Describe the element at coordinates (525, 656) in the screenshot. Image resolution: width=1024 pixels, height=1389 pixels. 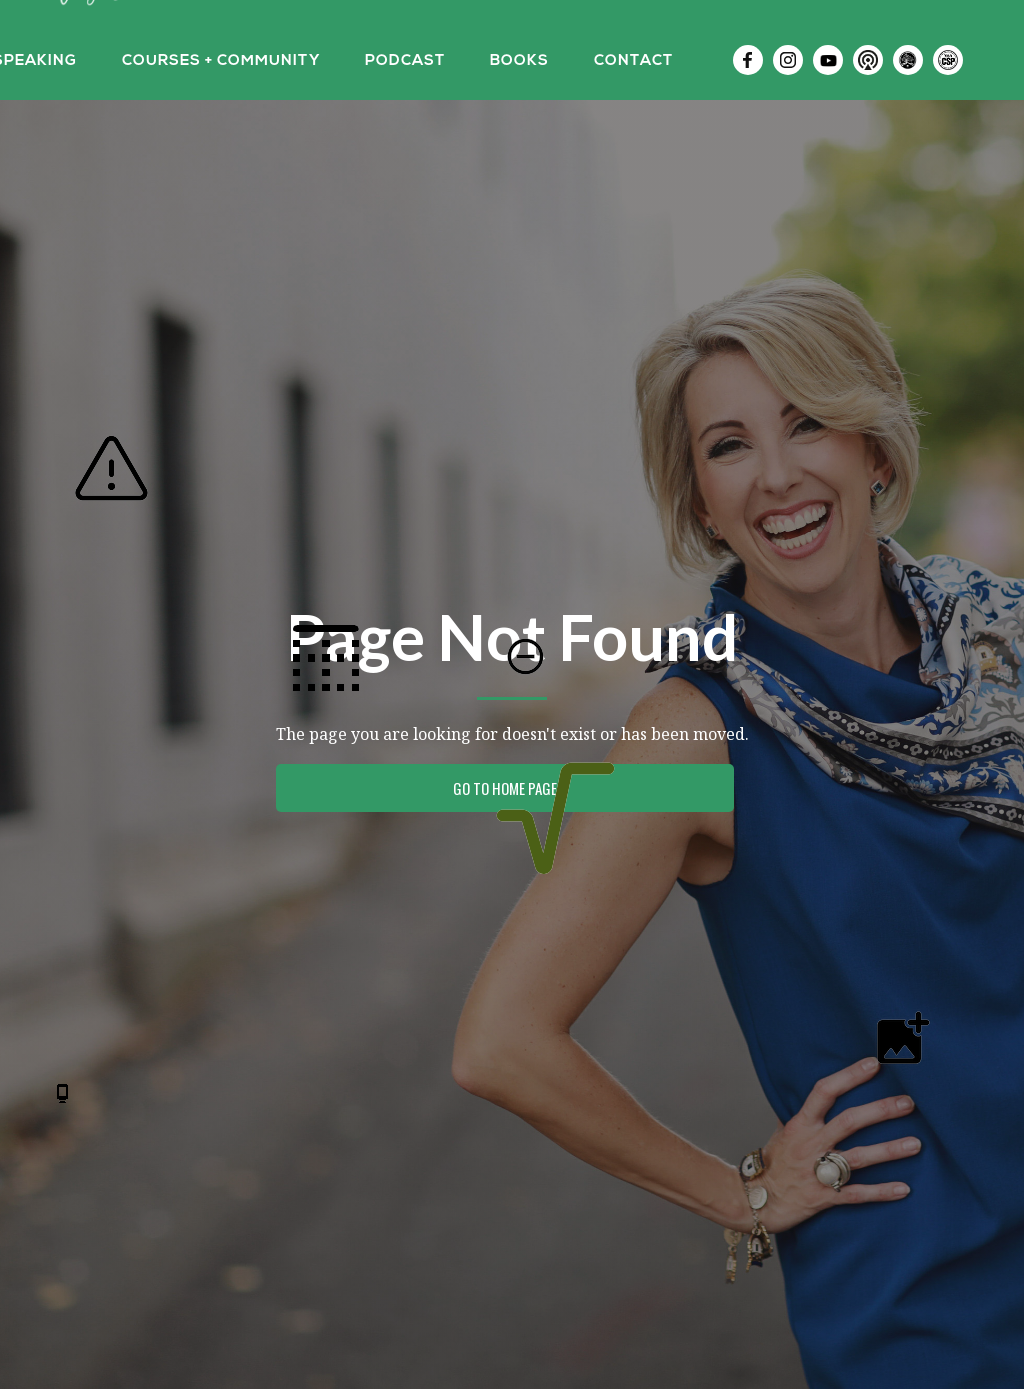
I see `remove an item from a list` at that location.